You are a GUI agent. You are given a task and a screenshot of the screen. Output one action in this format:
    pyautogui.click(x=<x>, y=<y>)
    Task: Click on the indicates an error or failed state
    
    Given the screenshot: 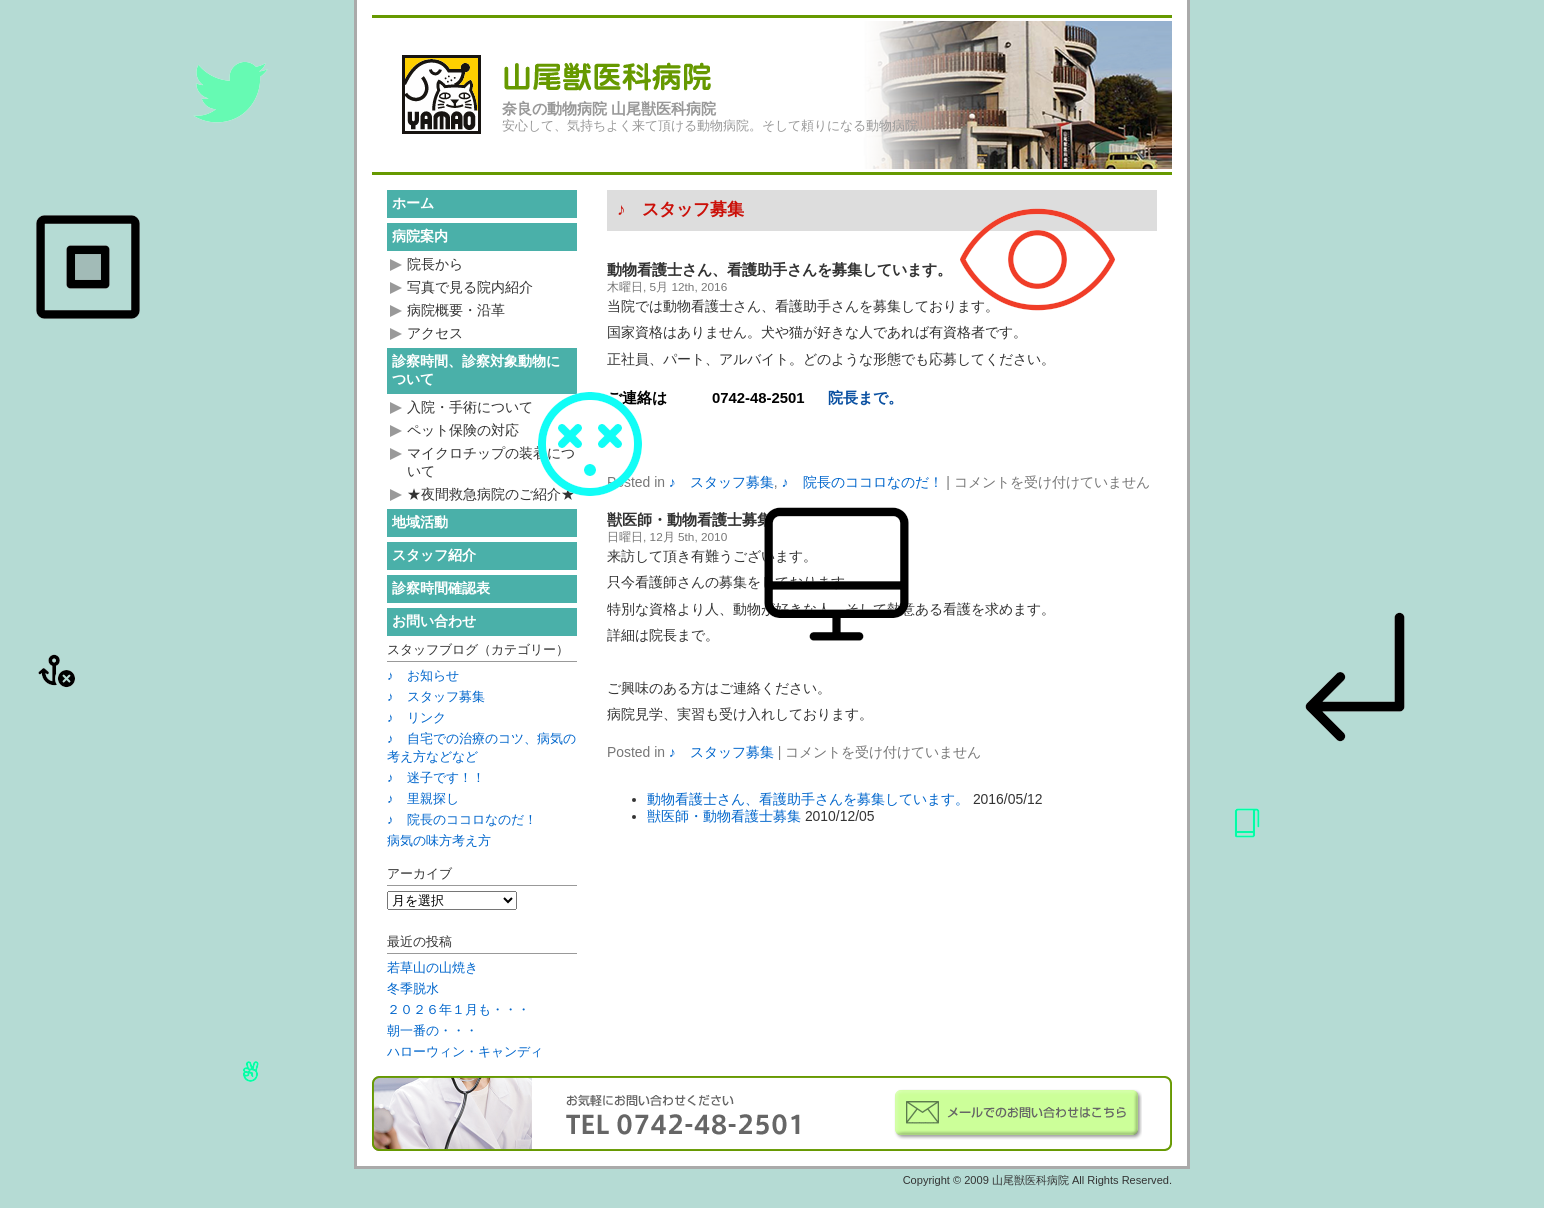 What is the action you would take?
    pyautogui.click(x=590, y=444)
    